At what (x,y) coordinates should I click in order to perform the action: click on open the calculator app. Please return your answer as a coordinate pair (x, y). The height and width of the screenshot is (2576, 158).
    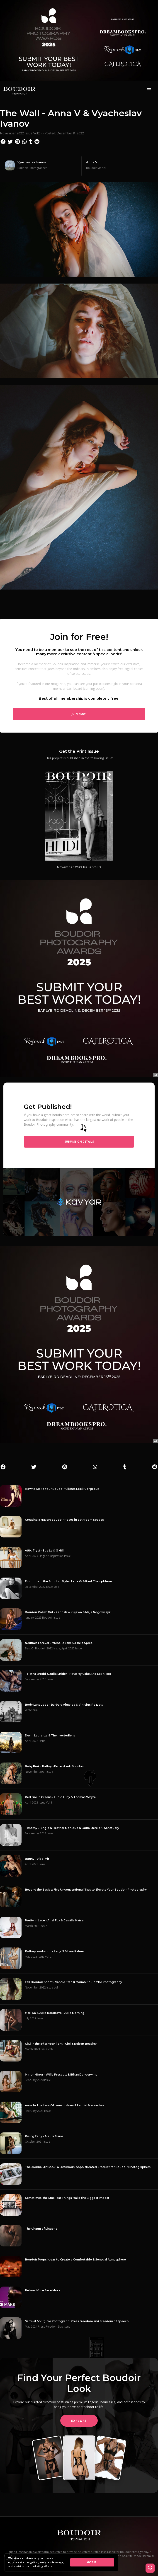
    Looking at the image, I should click on (97, 2348).